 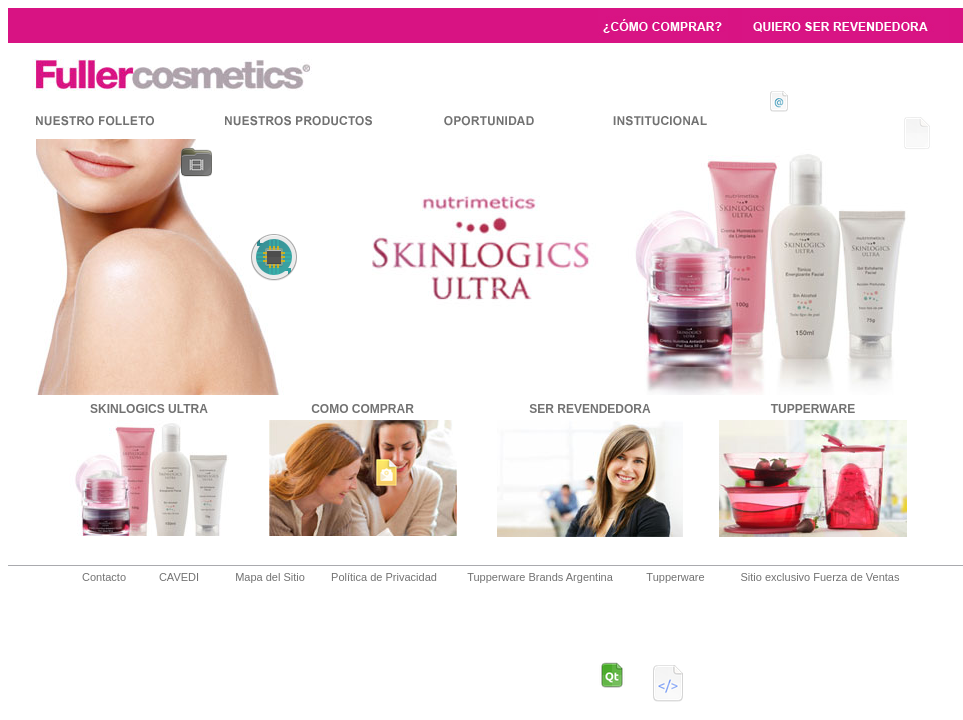 What do you see at coordinates (612, 675) in the screenshot?
I see `a QML source file used in Qt development` at bounding box center [612, 675].